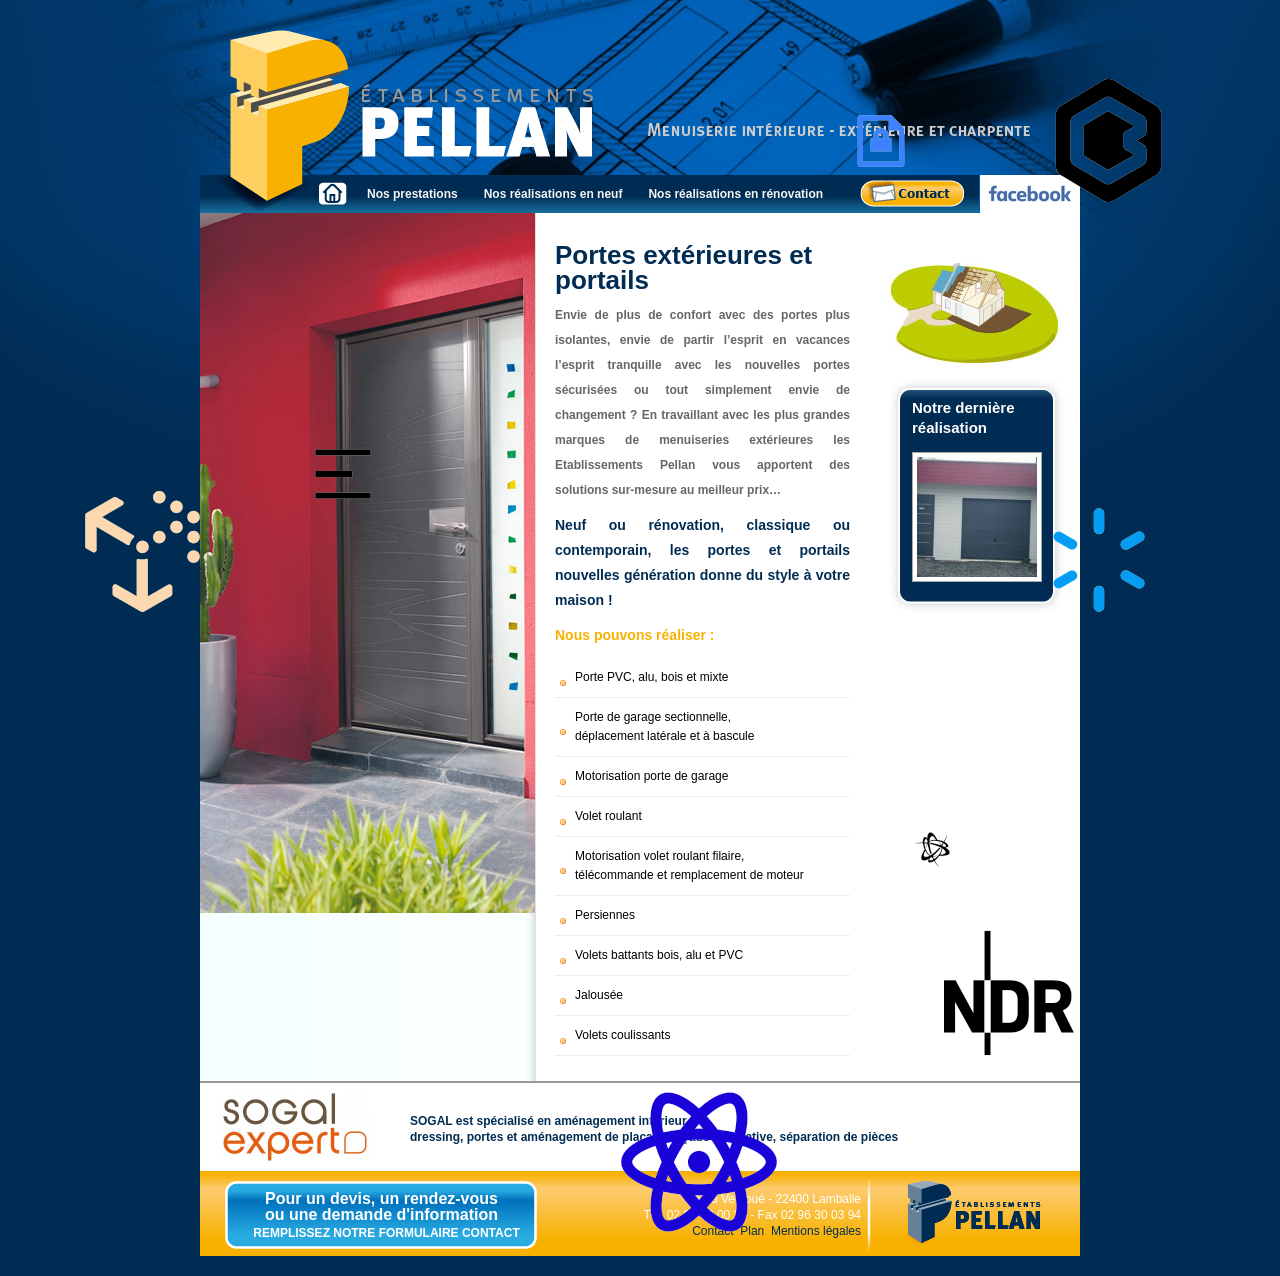 Image resolution: width=1280 pixels, height=1276 pixels. Describe the element at coordinates (932, 849) in the screenshot. I see `launch Battle.net gaming platform` at that location.